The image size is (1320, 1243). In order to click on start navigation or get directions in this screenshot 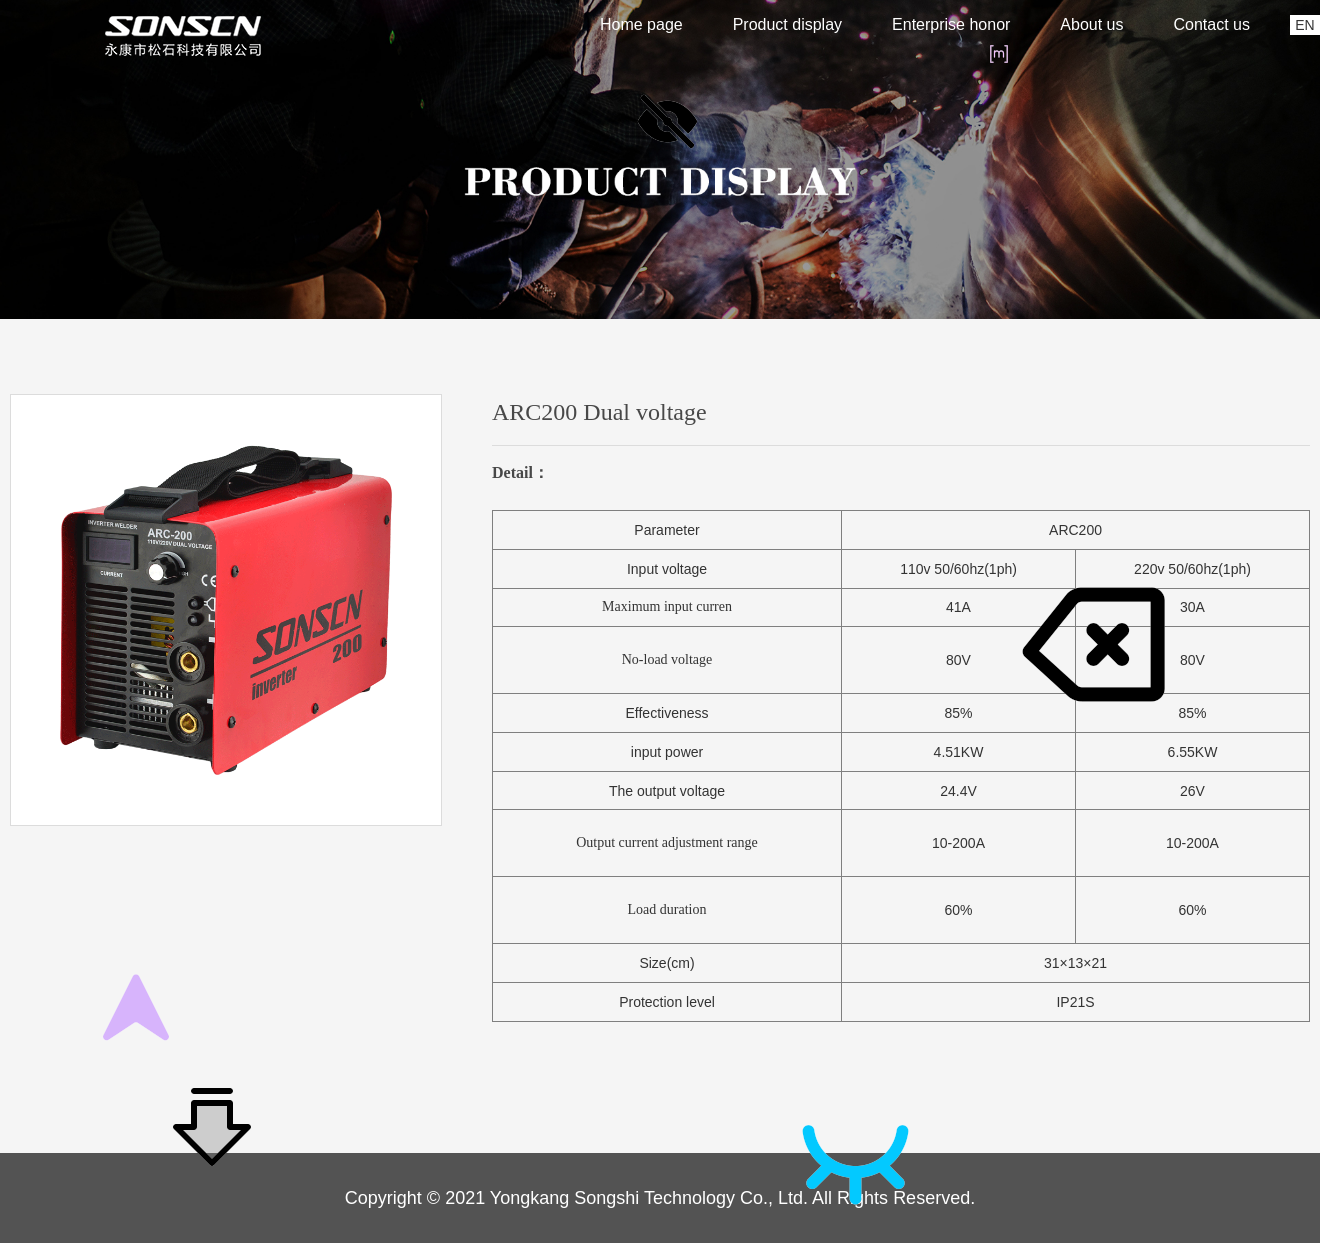, I will do `click(136, 1011)`.